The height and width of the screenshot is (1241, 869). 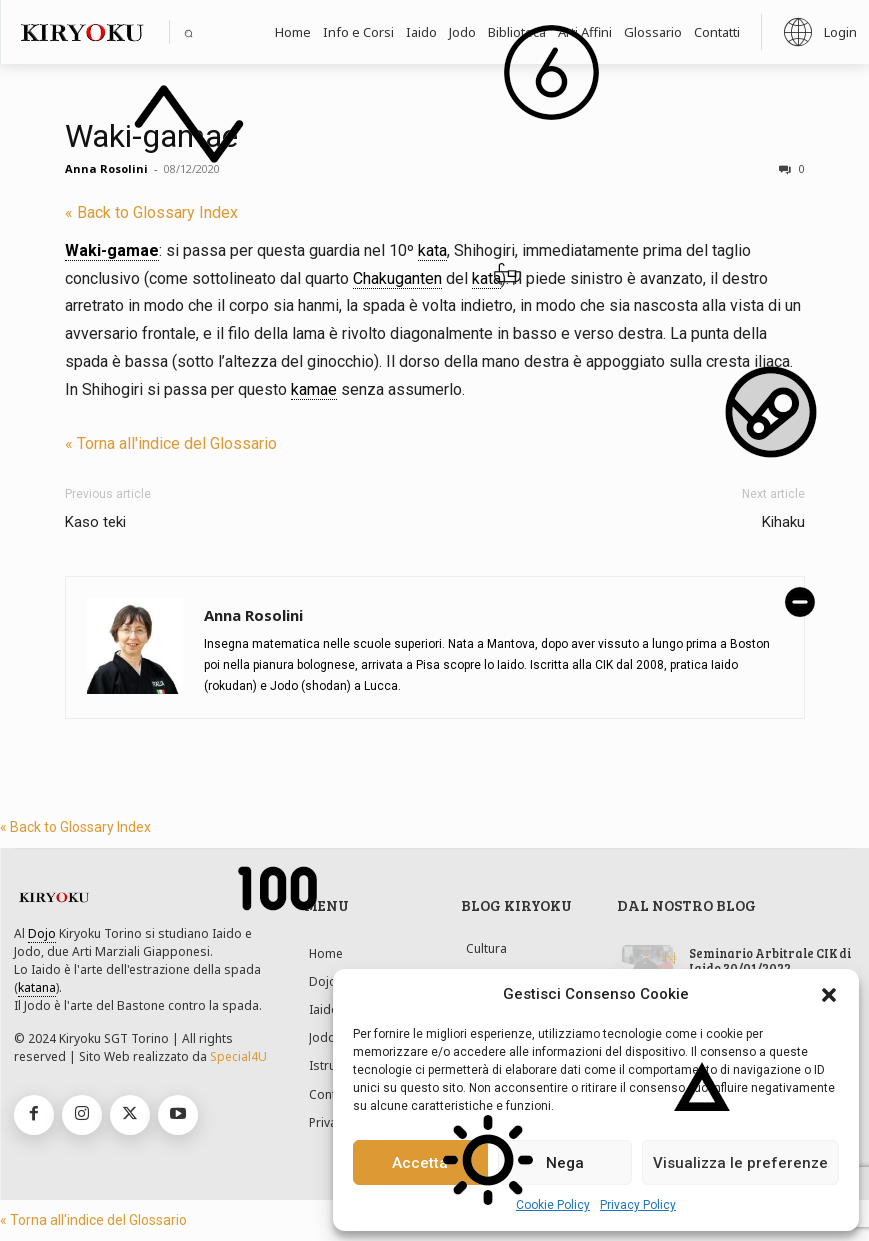 I want to click on indicates a perfect score or 100% completion, so click(x=277, y=888).